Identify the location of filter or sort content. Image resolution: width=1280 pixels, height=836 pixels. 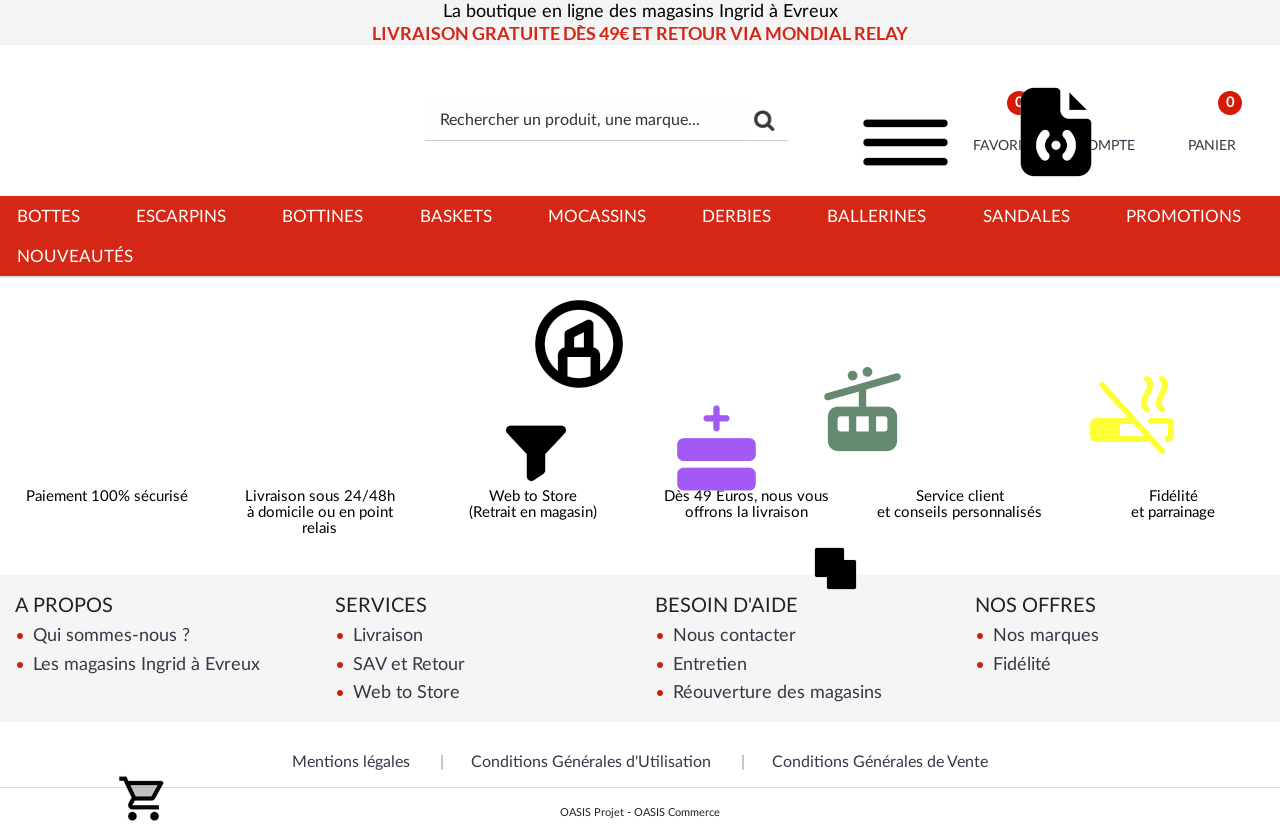
(536, 451).